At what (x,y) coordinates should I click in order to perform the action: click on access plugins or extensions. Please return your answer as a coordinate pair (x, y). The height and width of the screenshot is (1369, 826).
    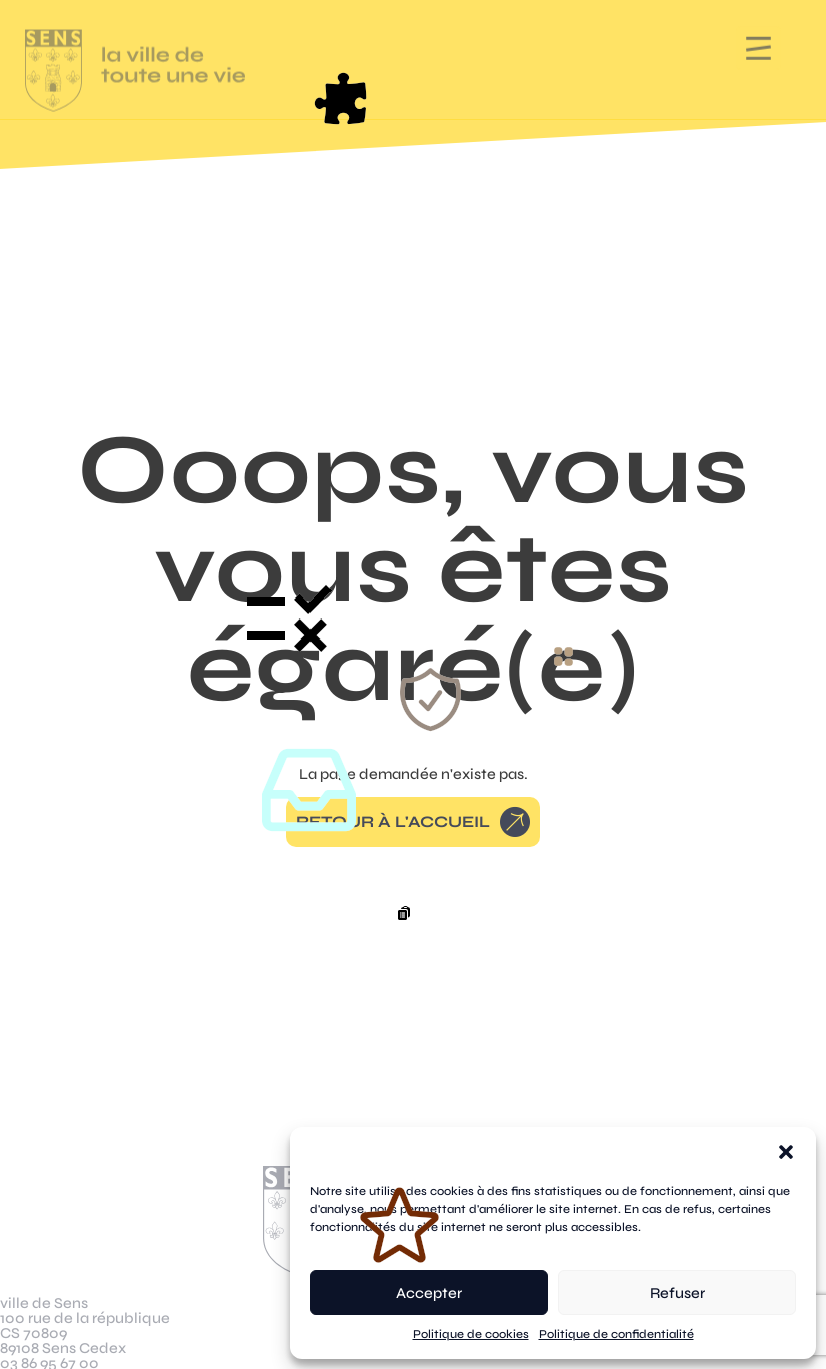
    Looking at the image, I should click on (341, 99).